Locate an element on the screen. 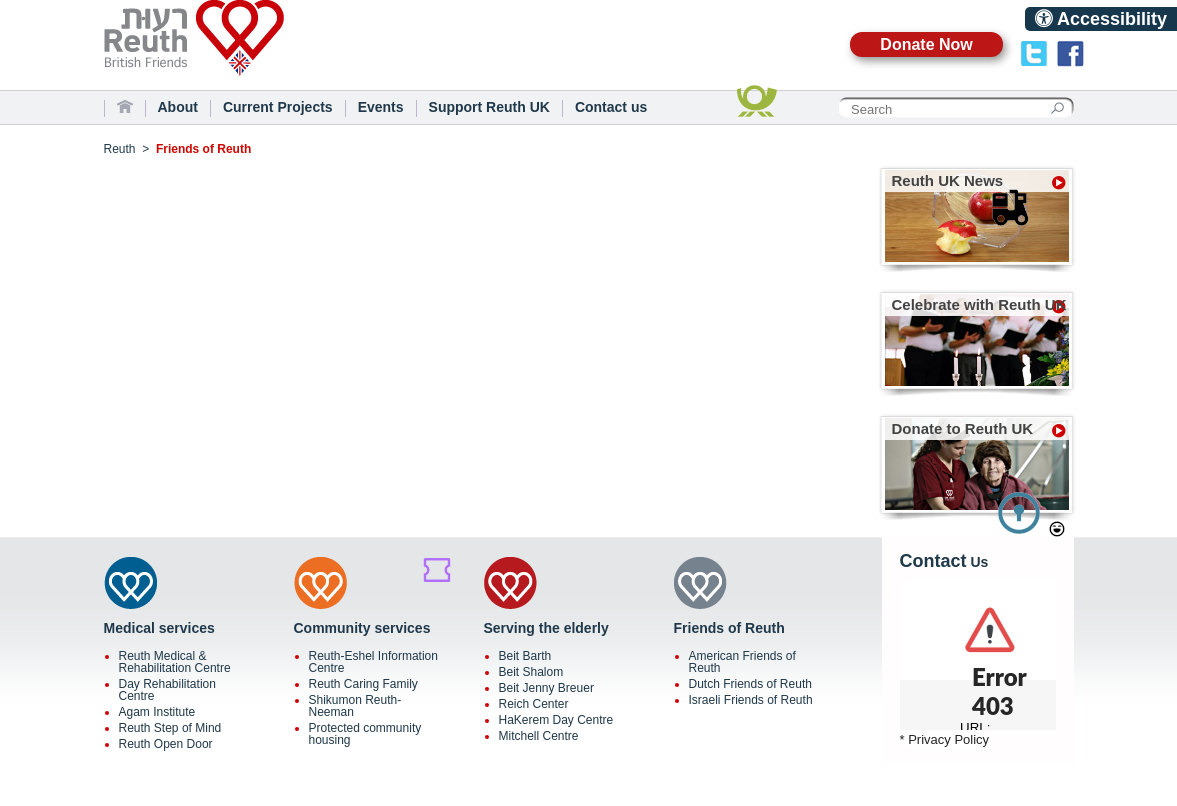 The height and width of the screenshot is (806, 1177). view your tickets or passes is located at coordinates (437, 570).